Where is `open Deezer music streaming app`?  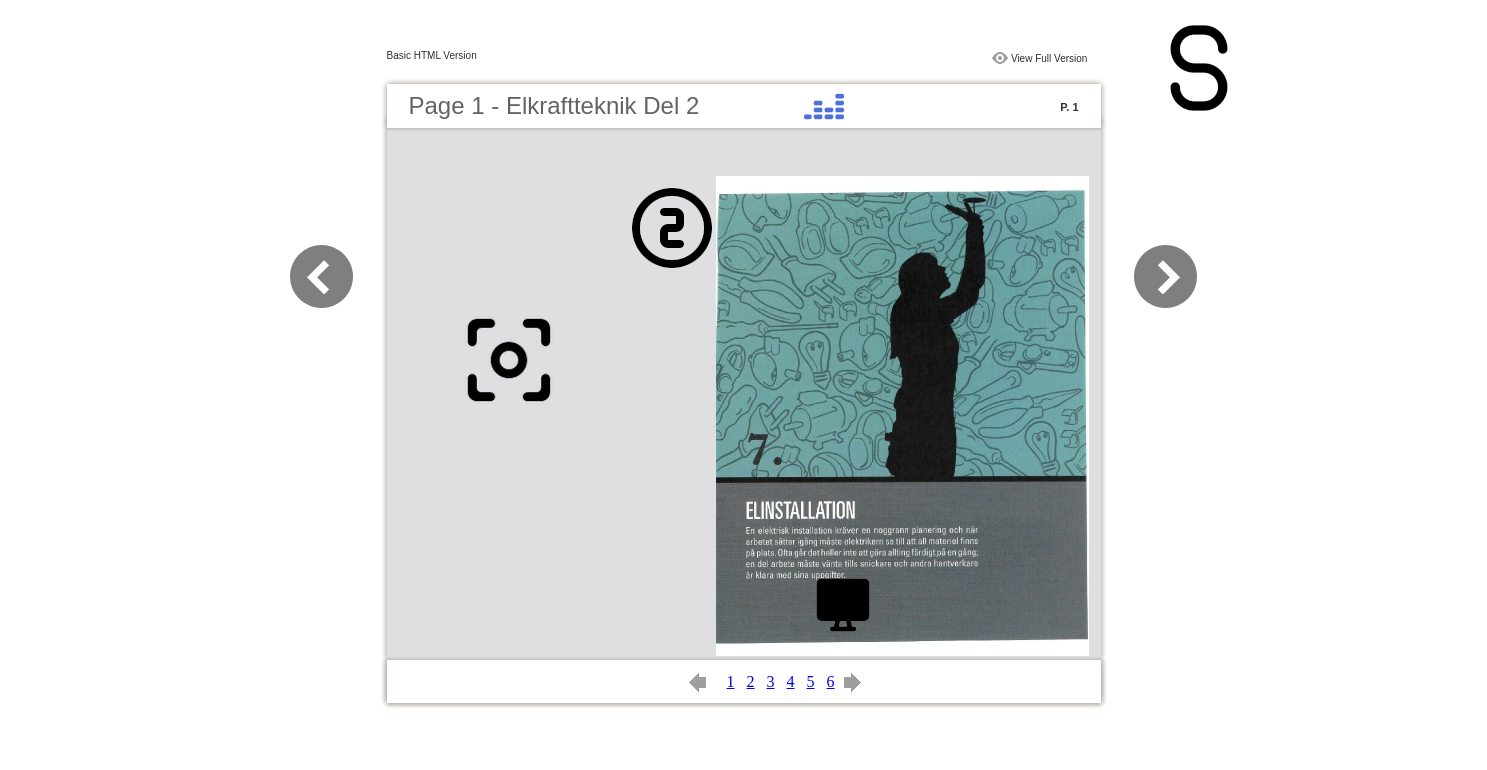
open Deezer music streaming app is located at coordinates (823, 107).